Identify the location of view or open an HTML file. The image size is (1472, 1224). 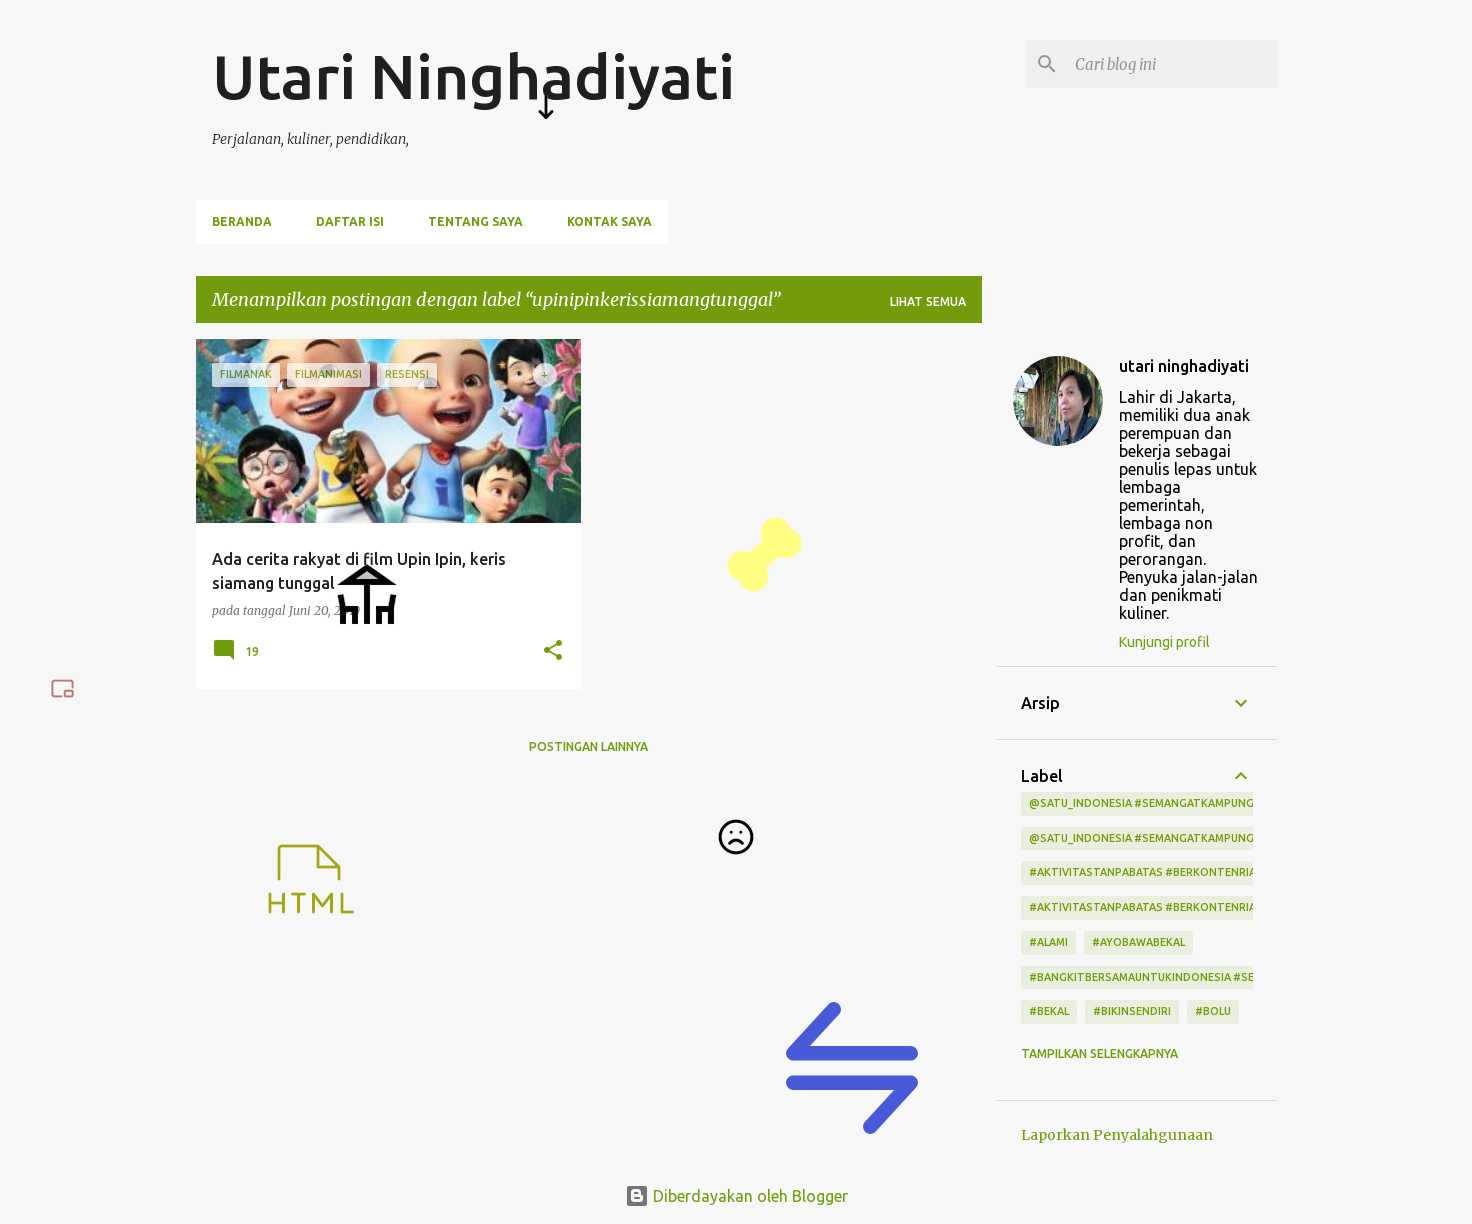
(309, 882).